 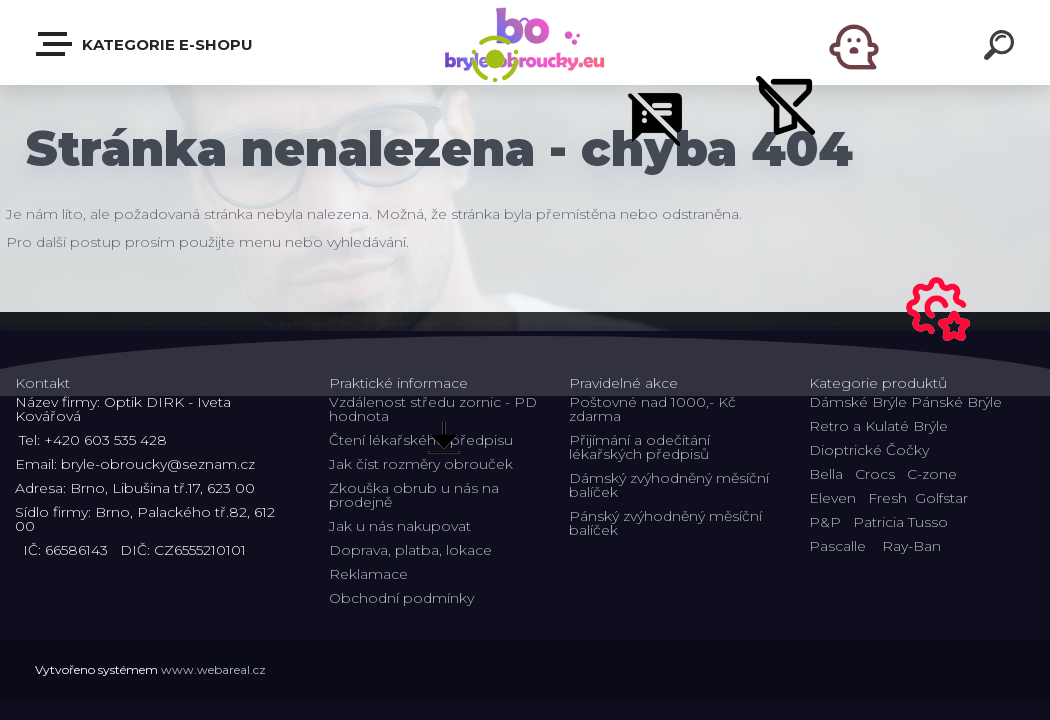 What do you see at coordinates (495, 59) in the screenshot?
I see `access science or chemistry features` at bounding box center [495, 59].